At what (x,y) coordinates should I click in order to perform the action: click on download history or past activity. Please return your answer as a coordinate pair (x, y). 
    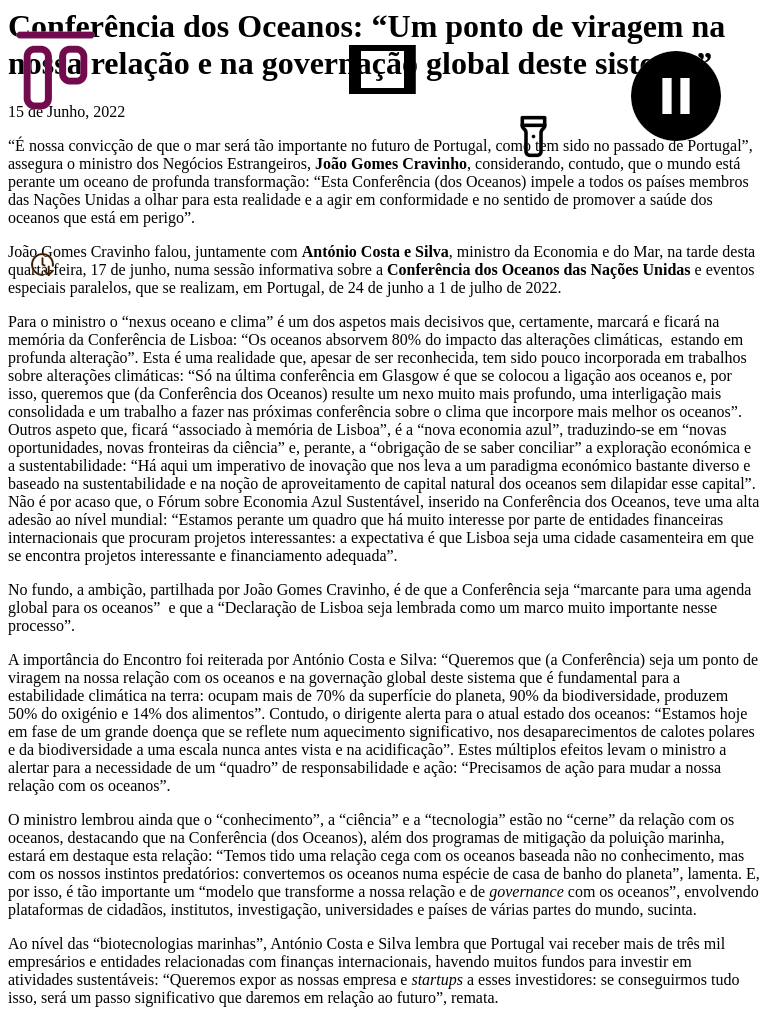
    Looking at the image, I should click on (42, 264).